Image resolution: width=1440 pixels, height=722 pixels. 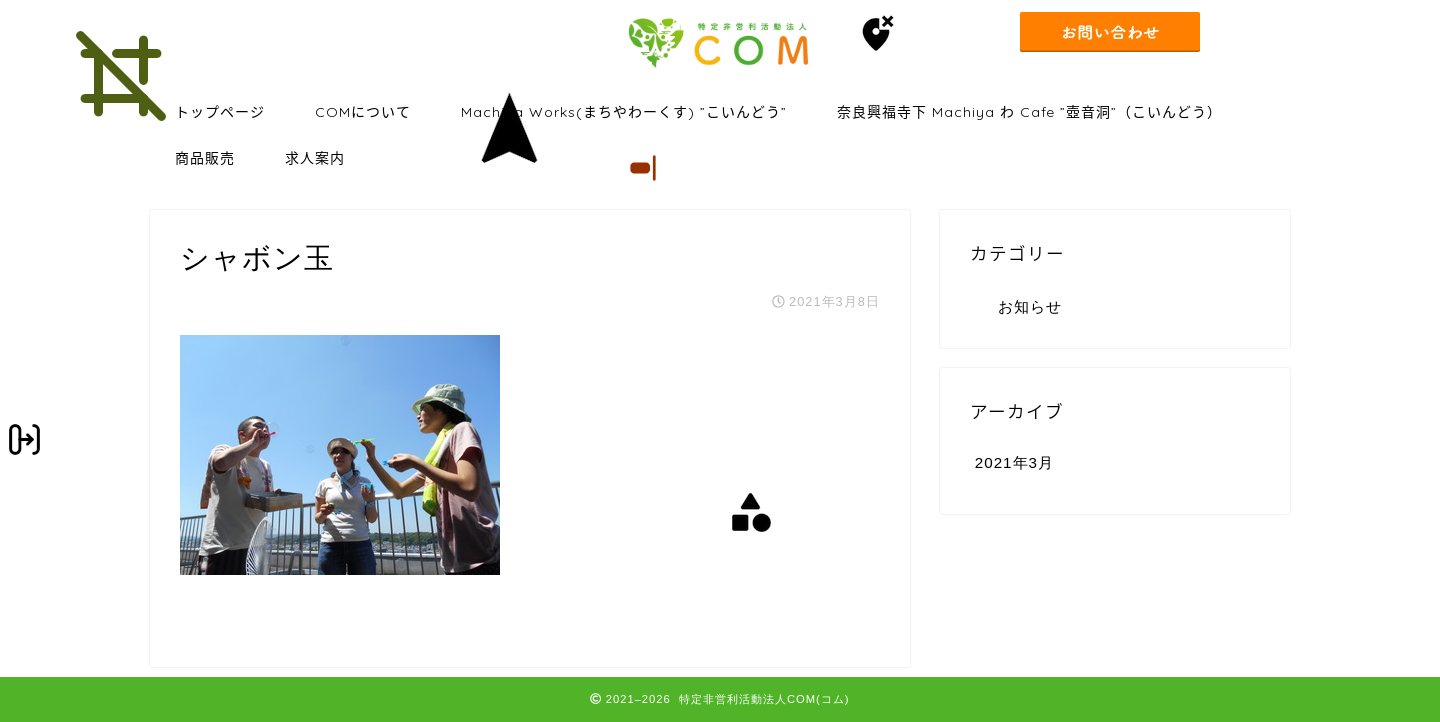 I want to click on move element to the right, so click(x=24, y=439).